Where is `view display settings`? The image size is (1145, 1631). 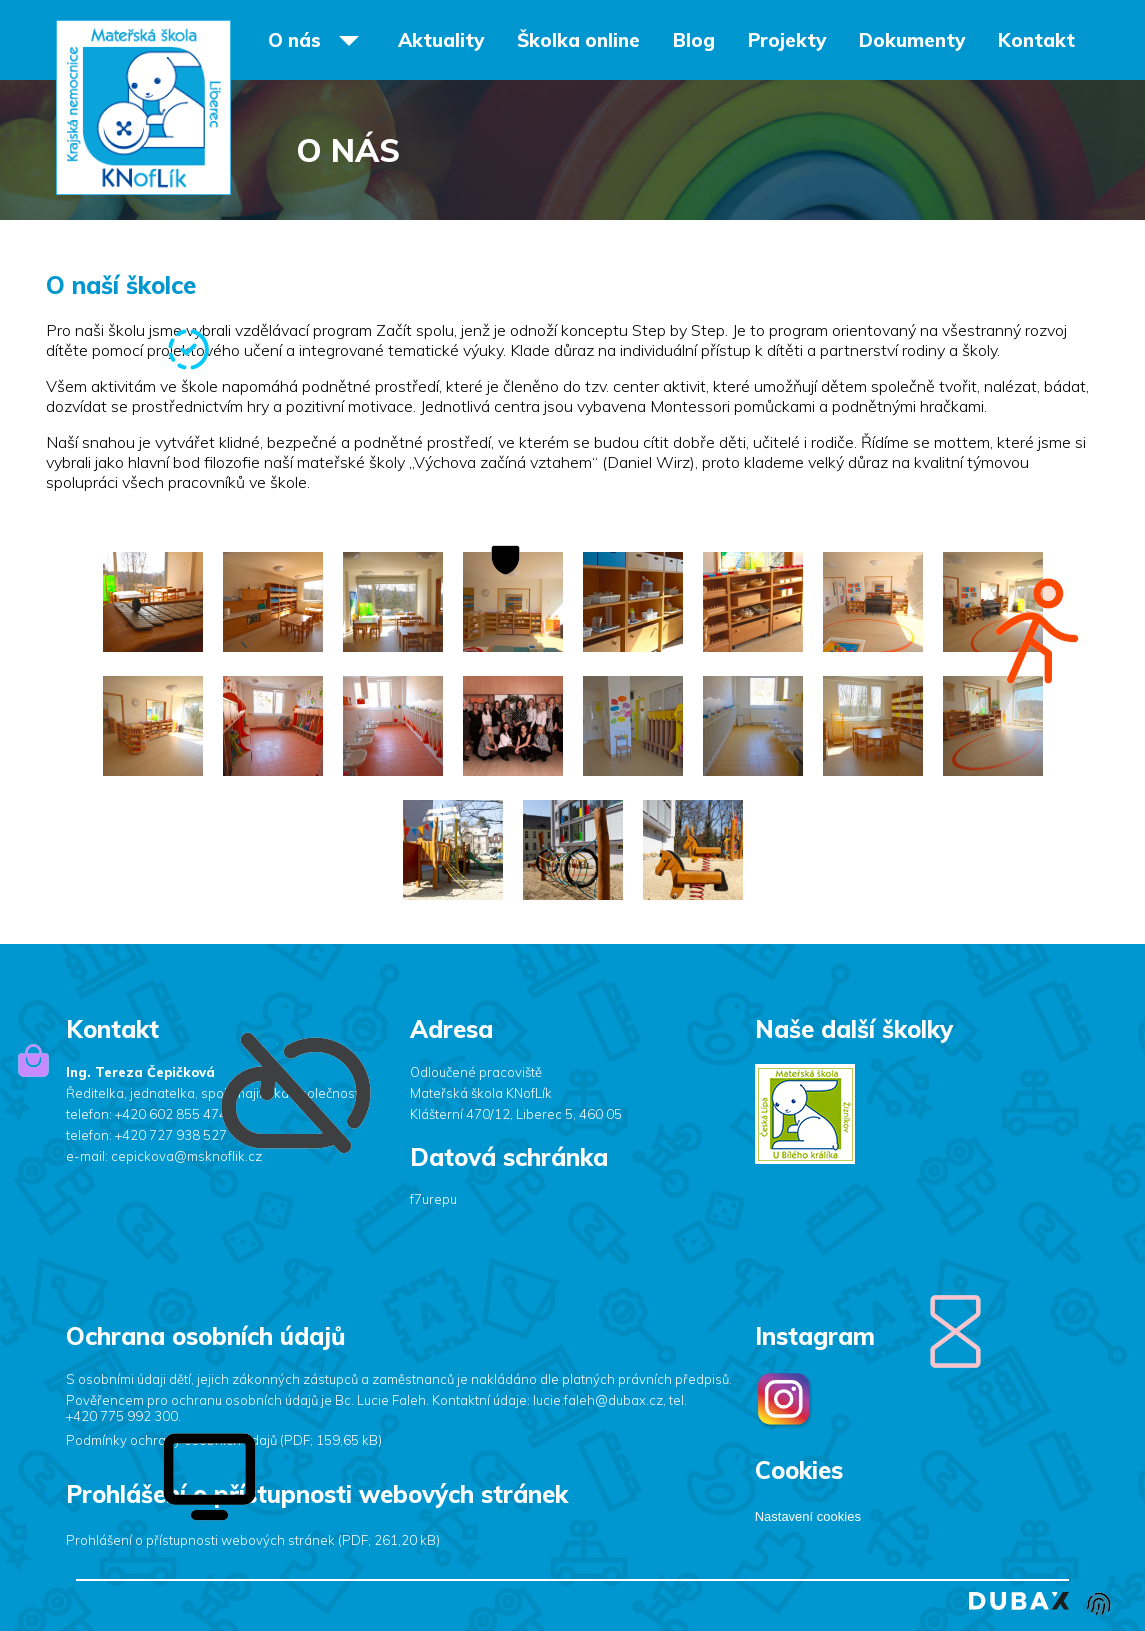
view display settings is located at coordinates (209, 1472).